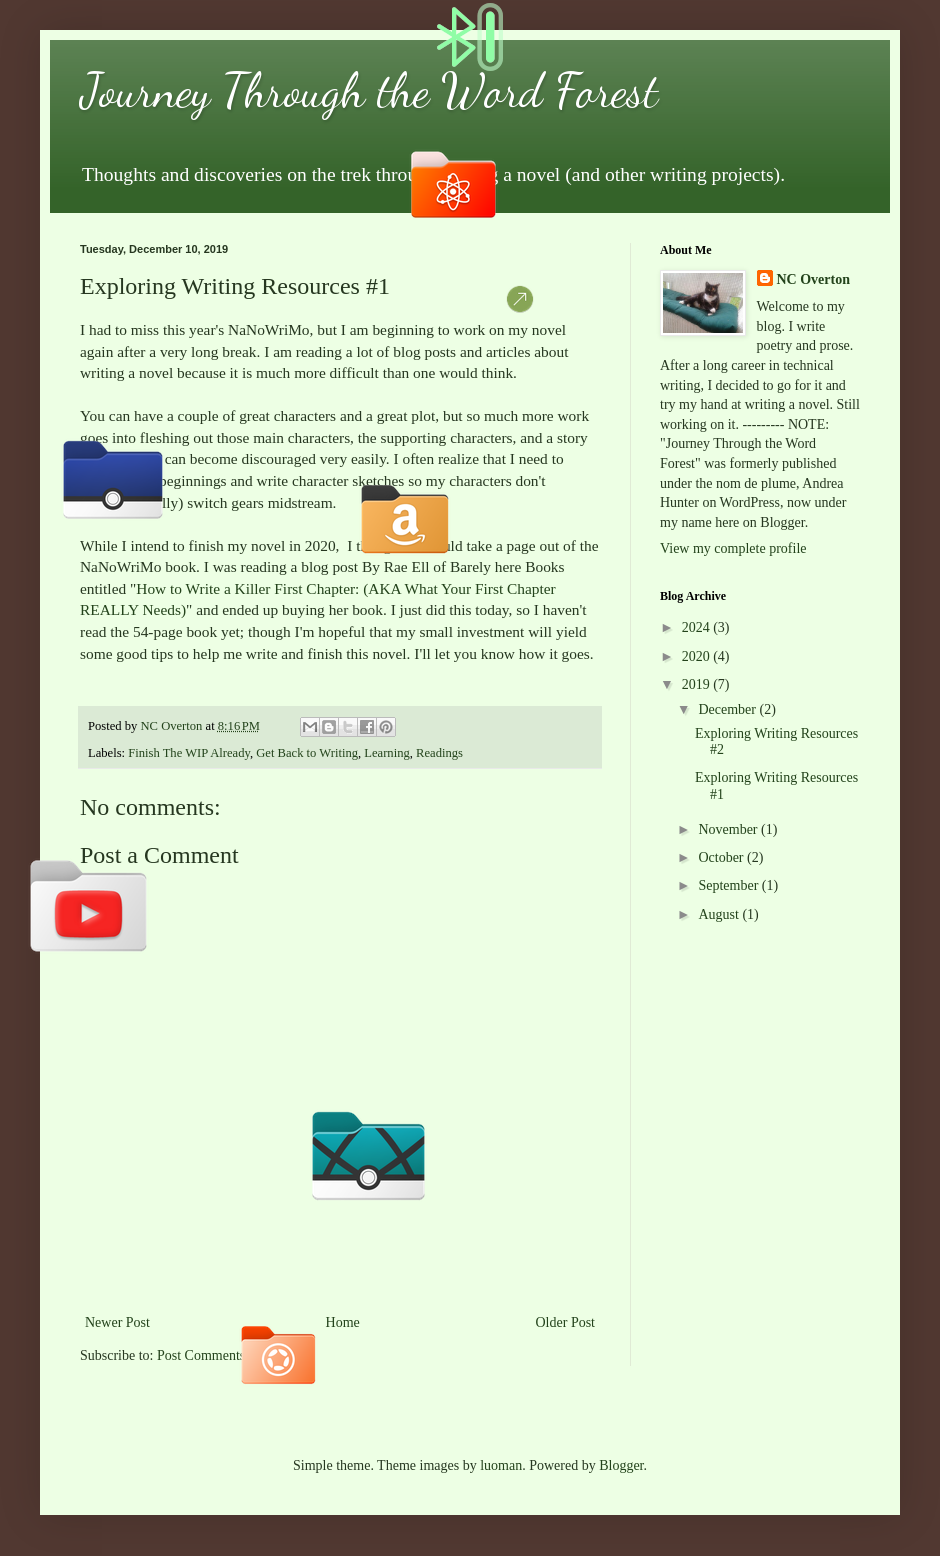 The width and height of the screenshot is (940, 1556). I want to click on open folder containing YouTube downloads, so click(88, 909).